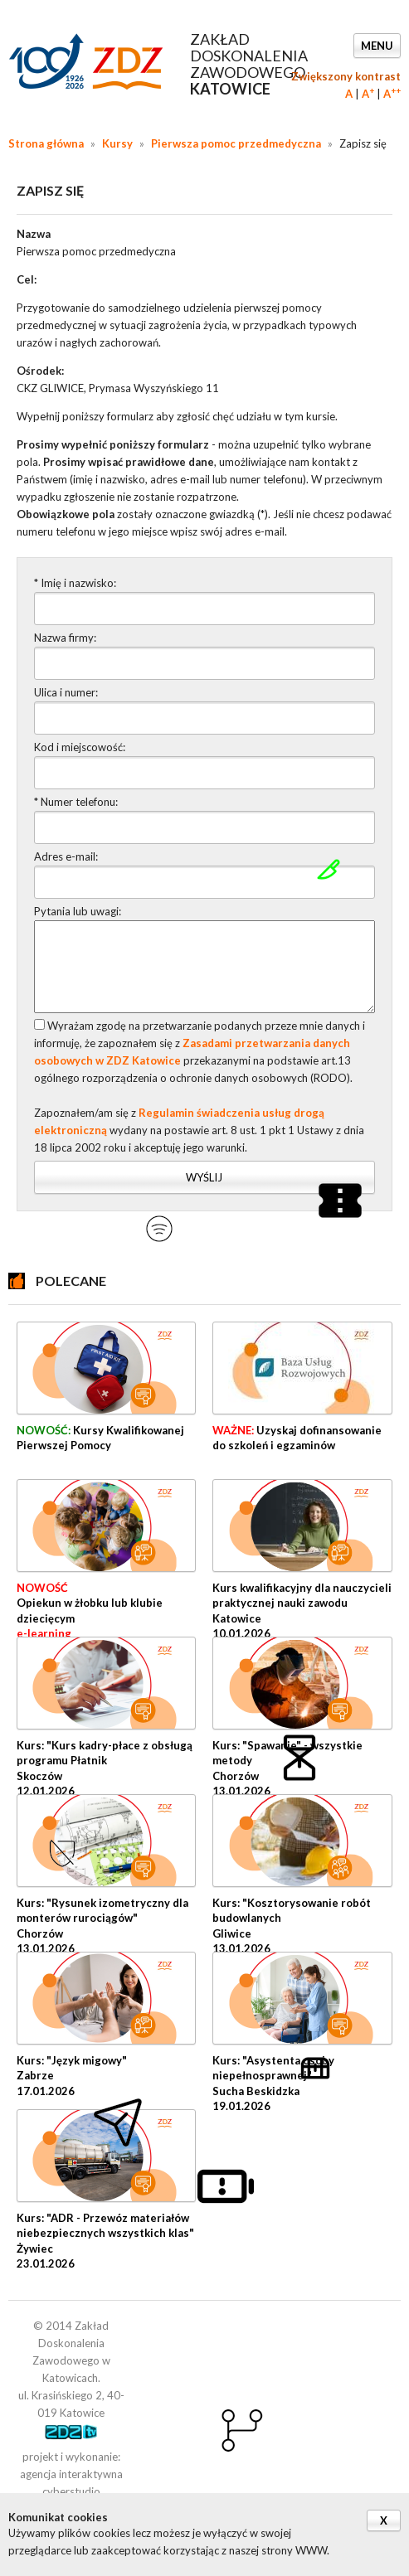  Describe the element at coordinates (329, 870) in the screenshot. I see `access cutting or slicing tools` at that location.